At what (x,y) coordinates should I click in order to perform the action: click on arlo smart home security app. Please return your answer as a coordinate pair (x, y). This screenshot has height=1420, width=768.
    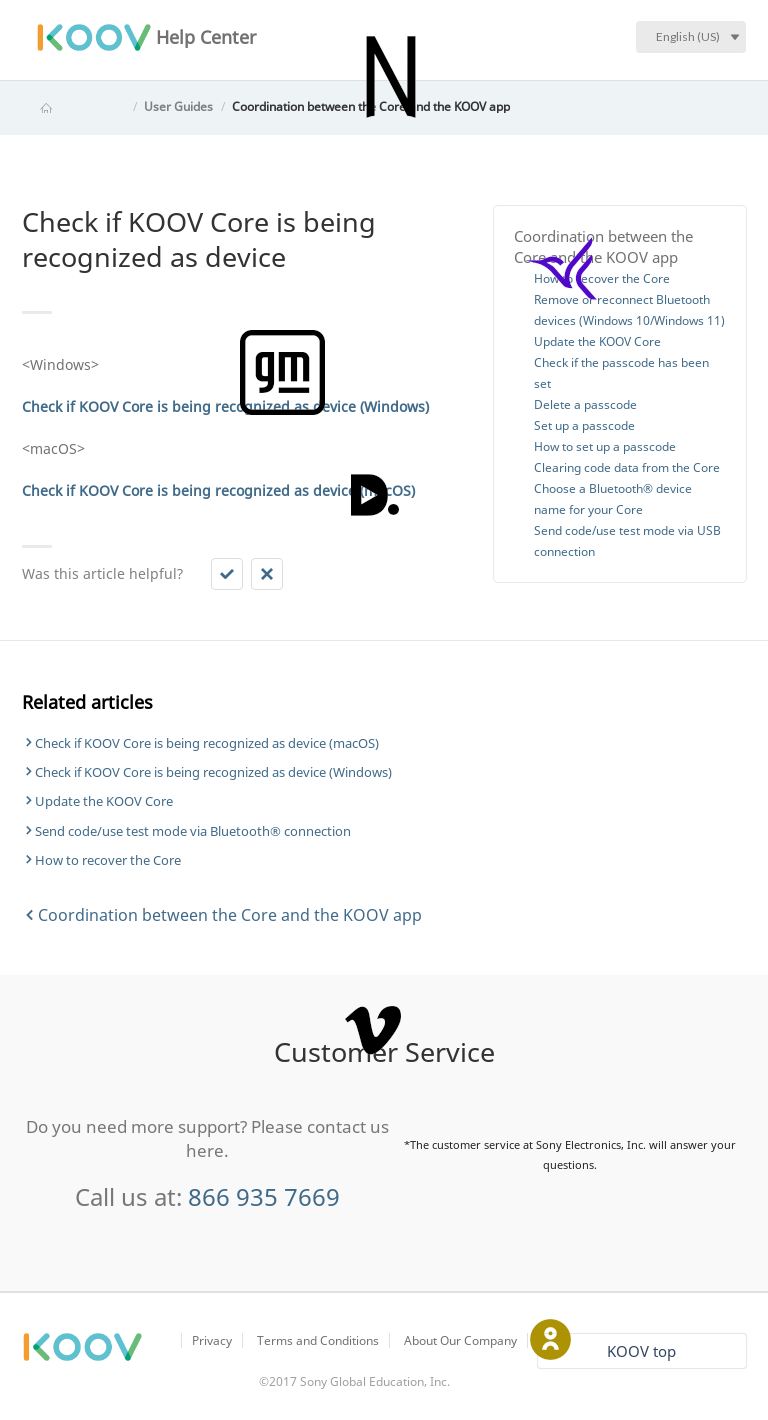
    Looking at the image, I should click on (561, 268).